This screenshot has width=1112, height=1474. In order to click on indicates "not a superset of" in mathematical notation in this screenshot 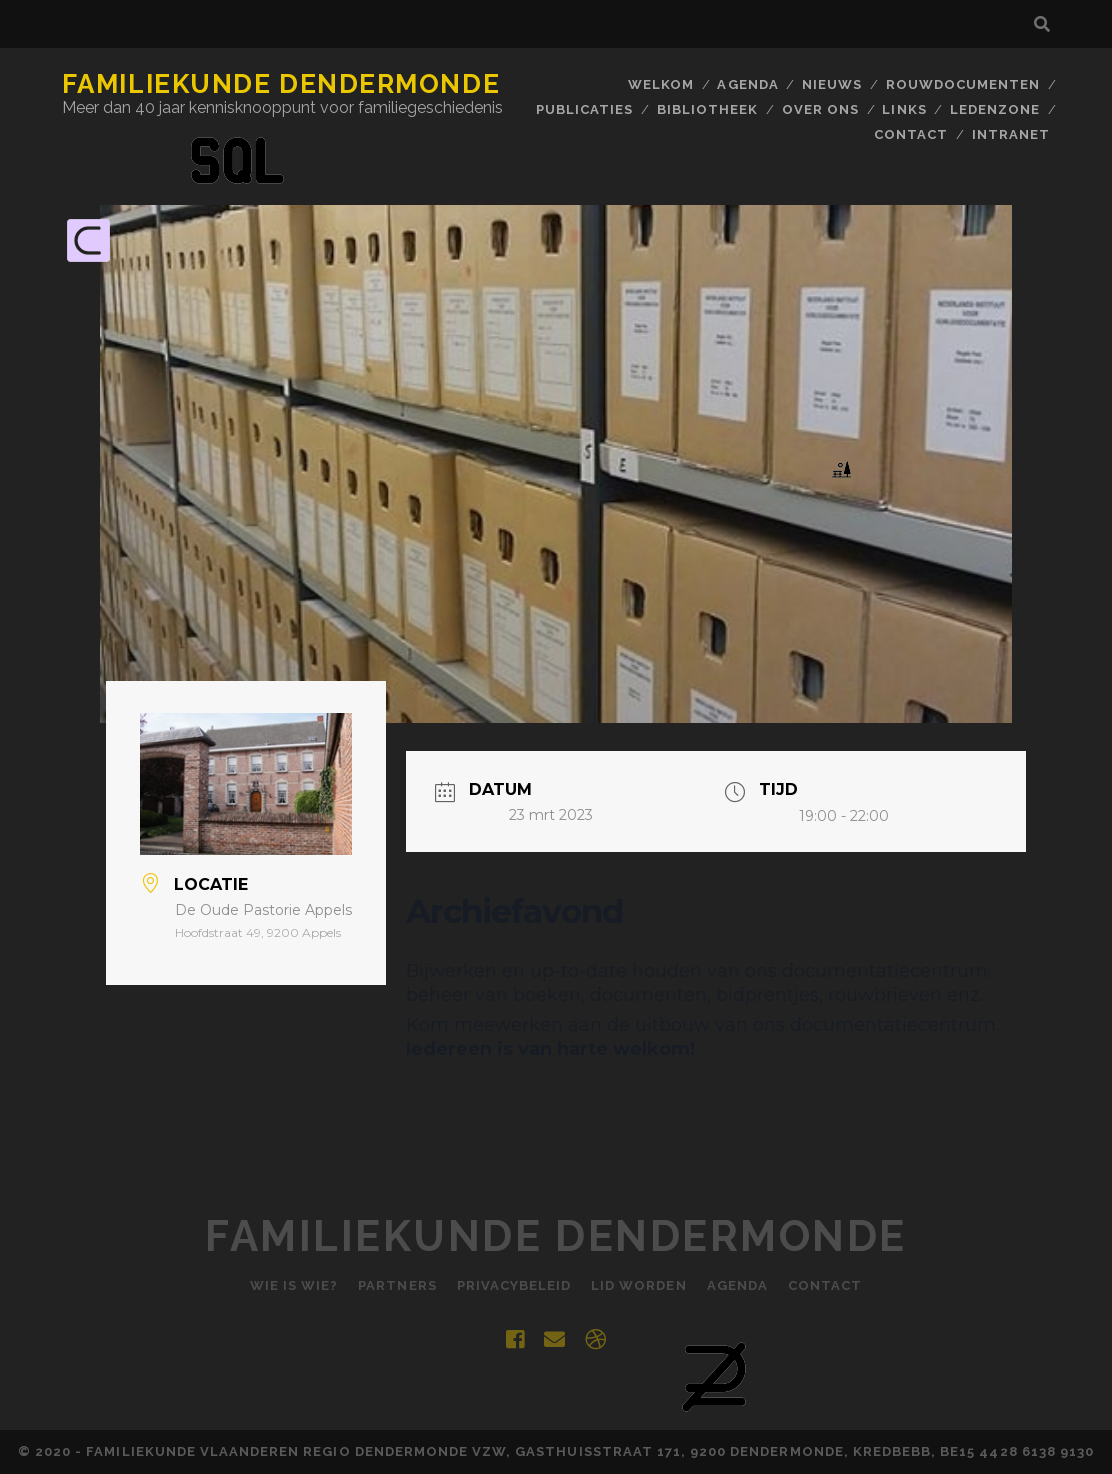, I will do `click(714, 1377)`.